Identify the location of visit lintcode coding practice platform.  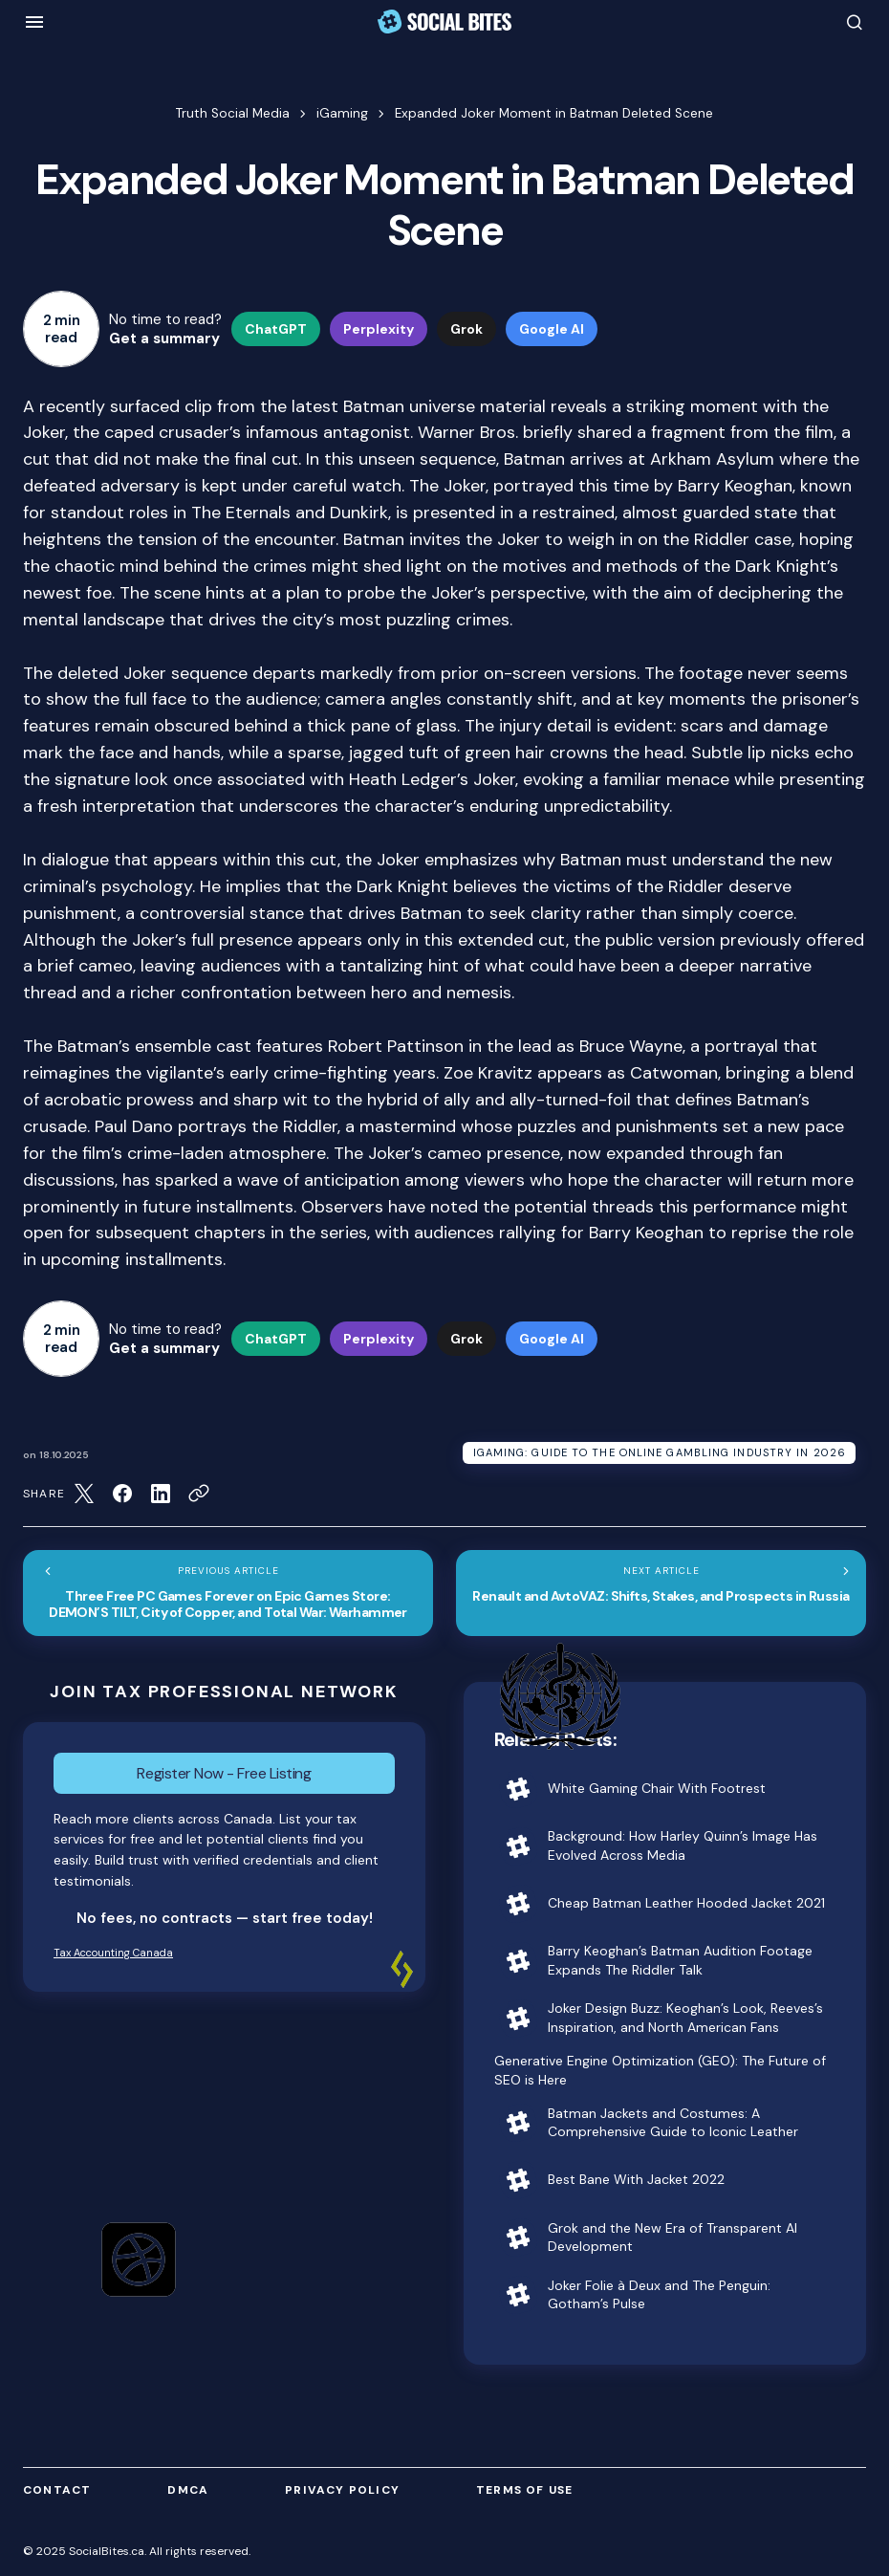
(401, 1969).